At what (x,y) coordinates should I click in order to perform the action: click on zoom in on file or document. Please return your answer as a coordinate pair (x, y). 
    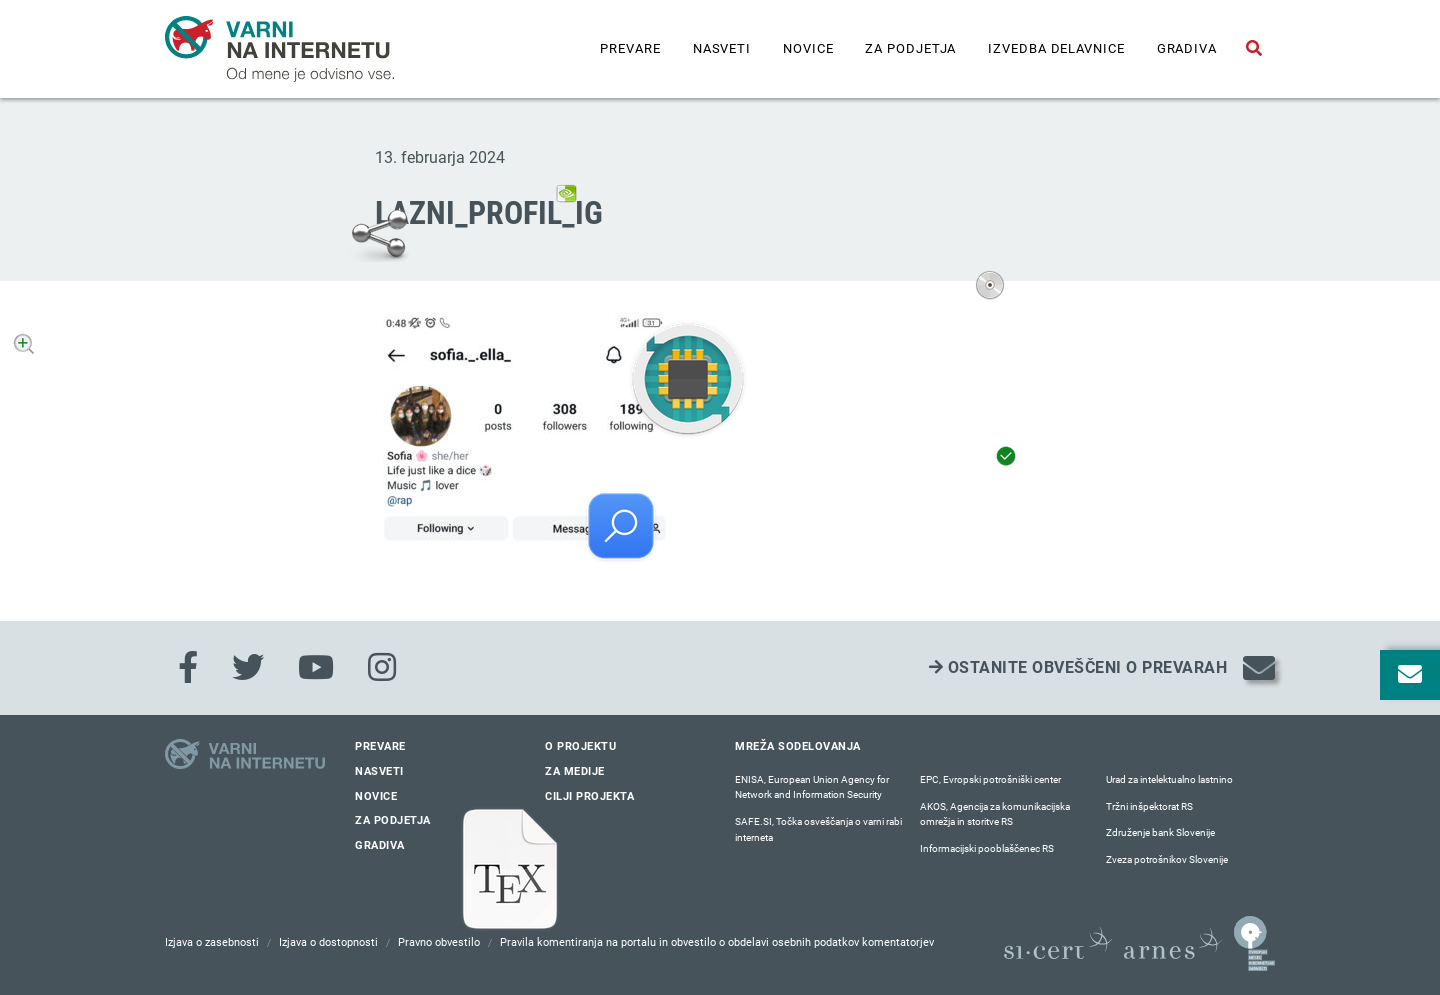
    Looking at the image, I should click on (24, 344).